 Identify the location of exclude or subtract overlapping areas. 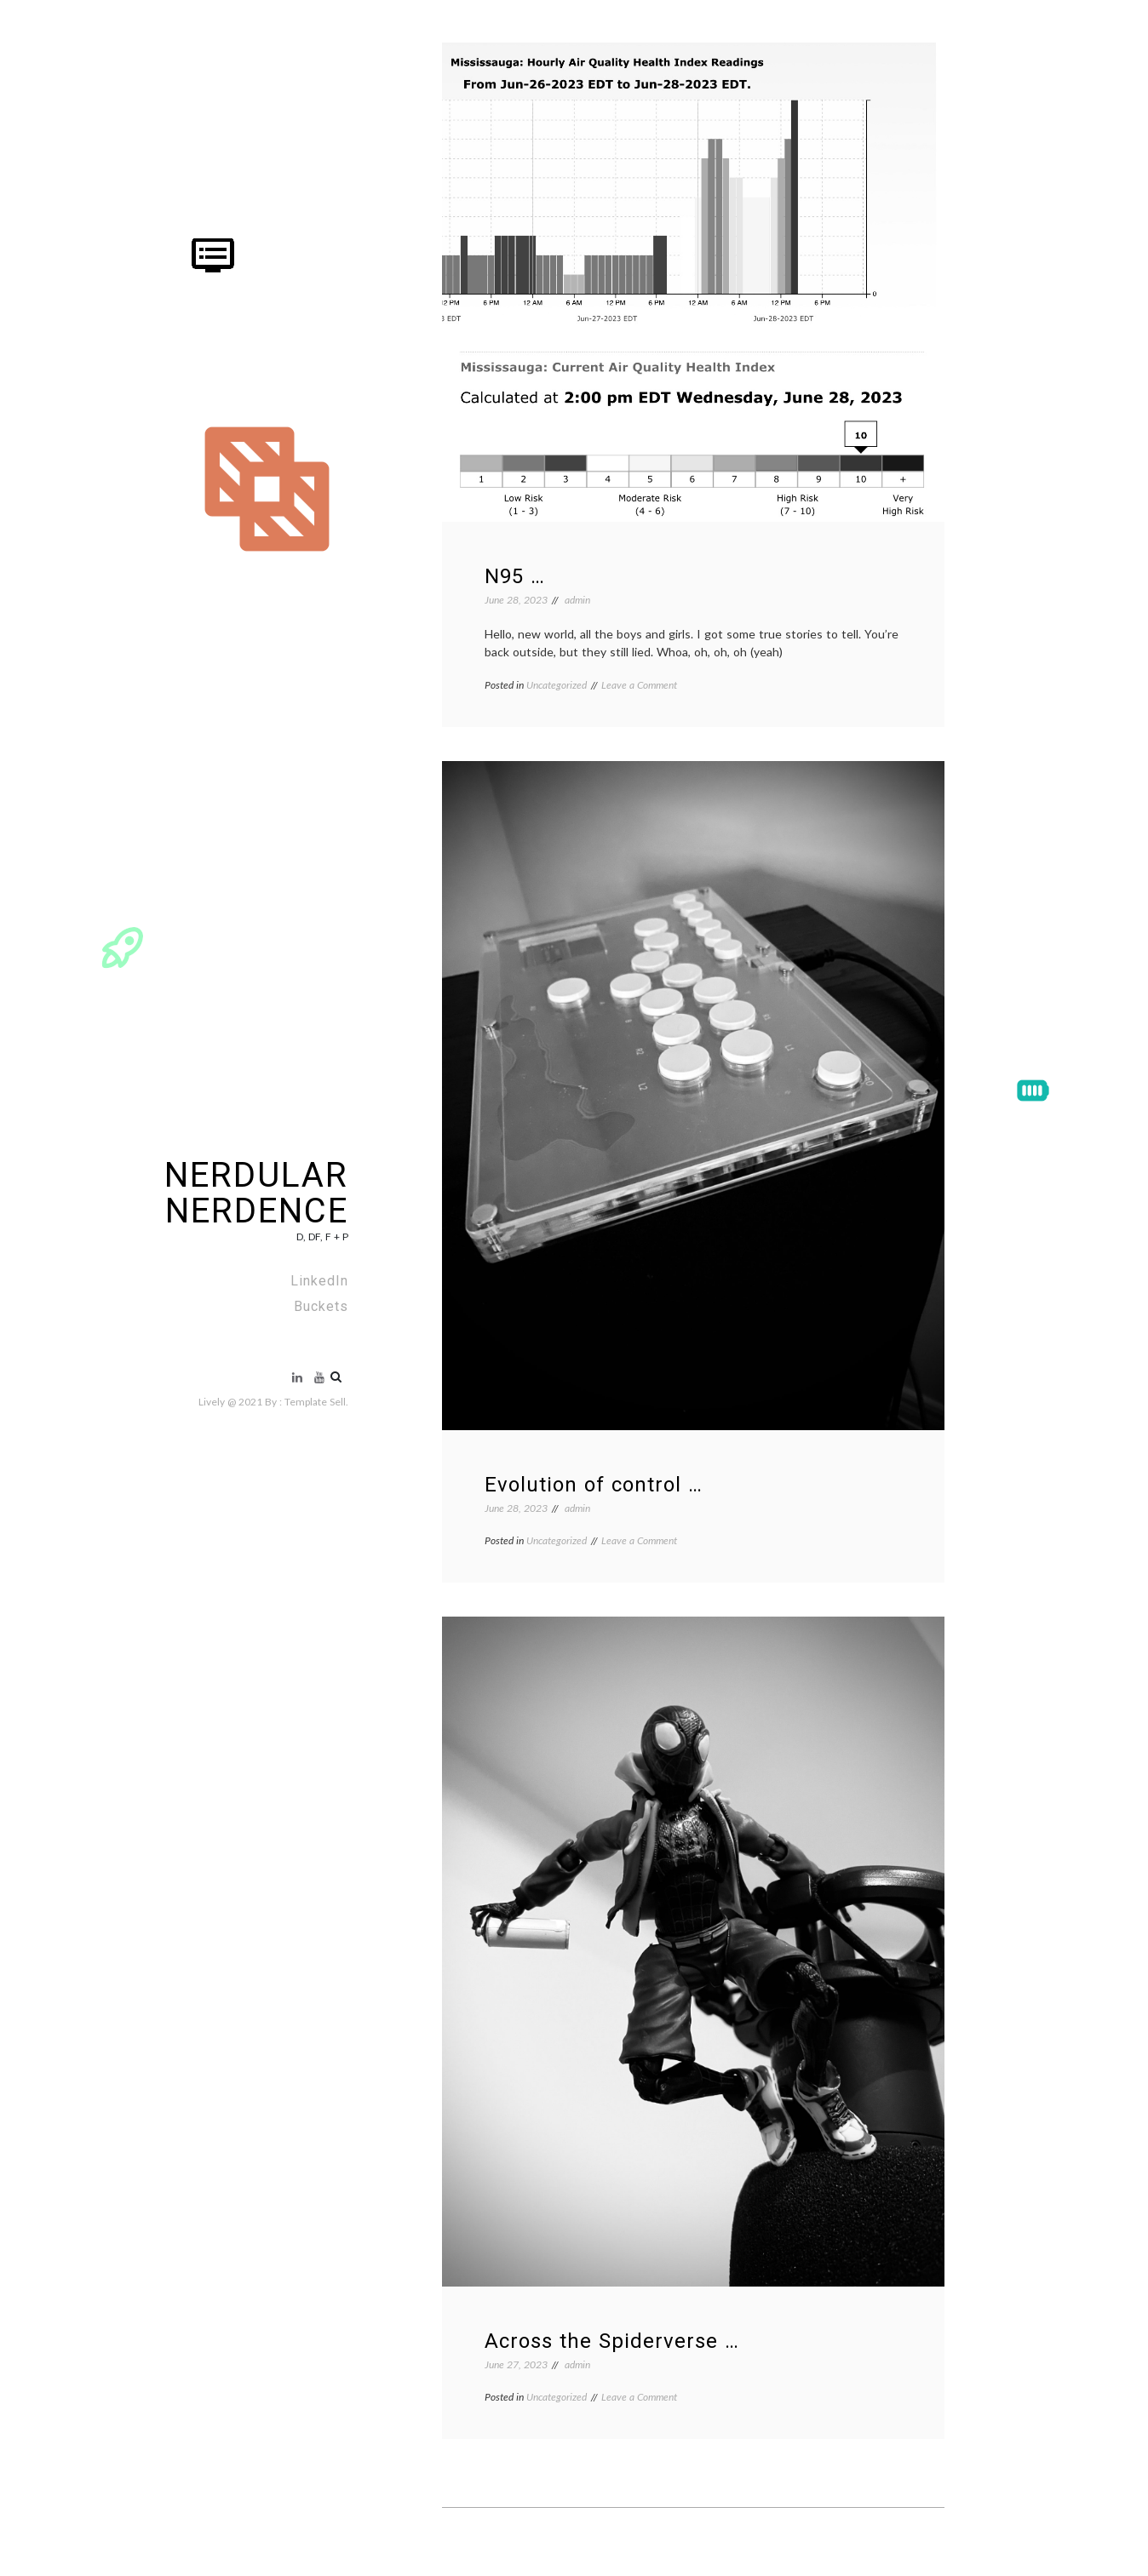
(267, 489).